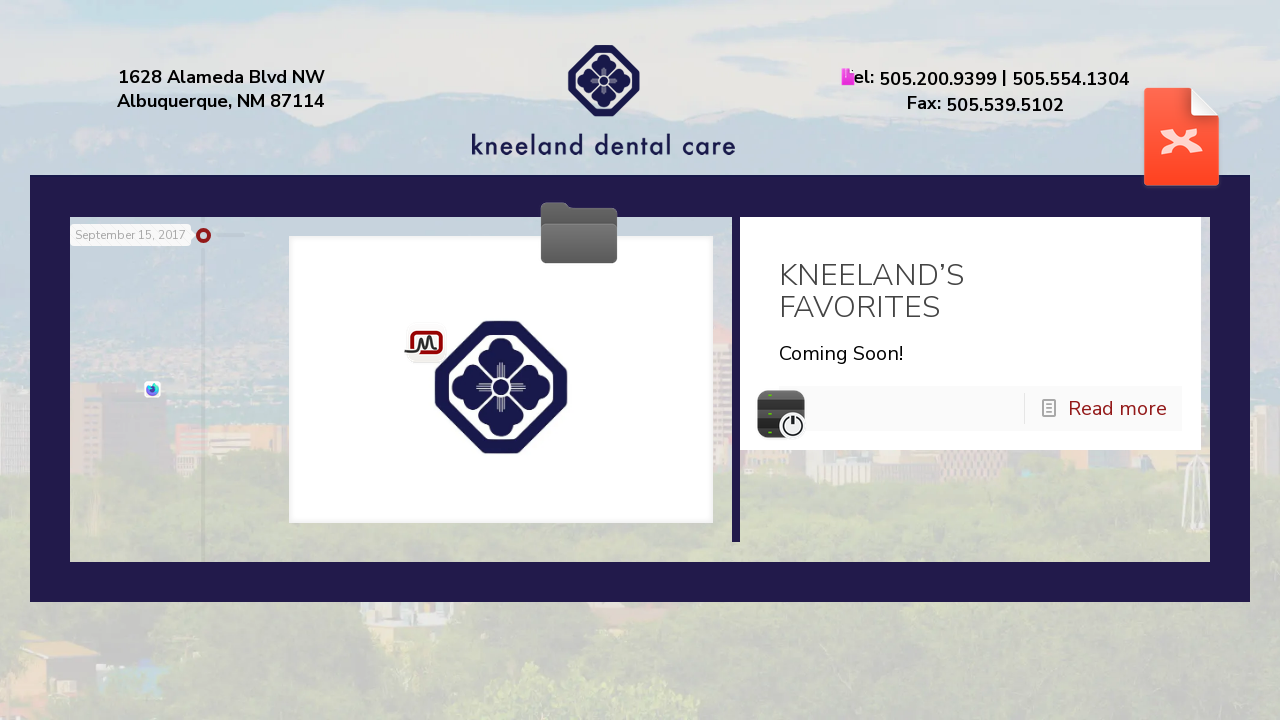 The height and width of the screenshot is (720, 1280). I want to click on configure network server boot preferences, so click(781, 414).